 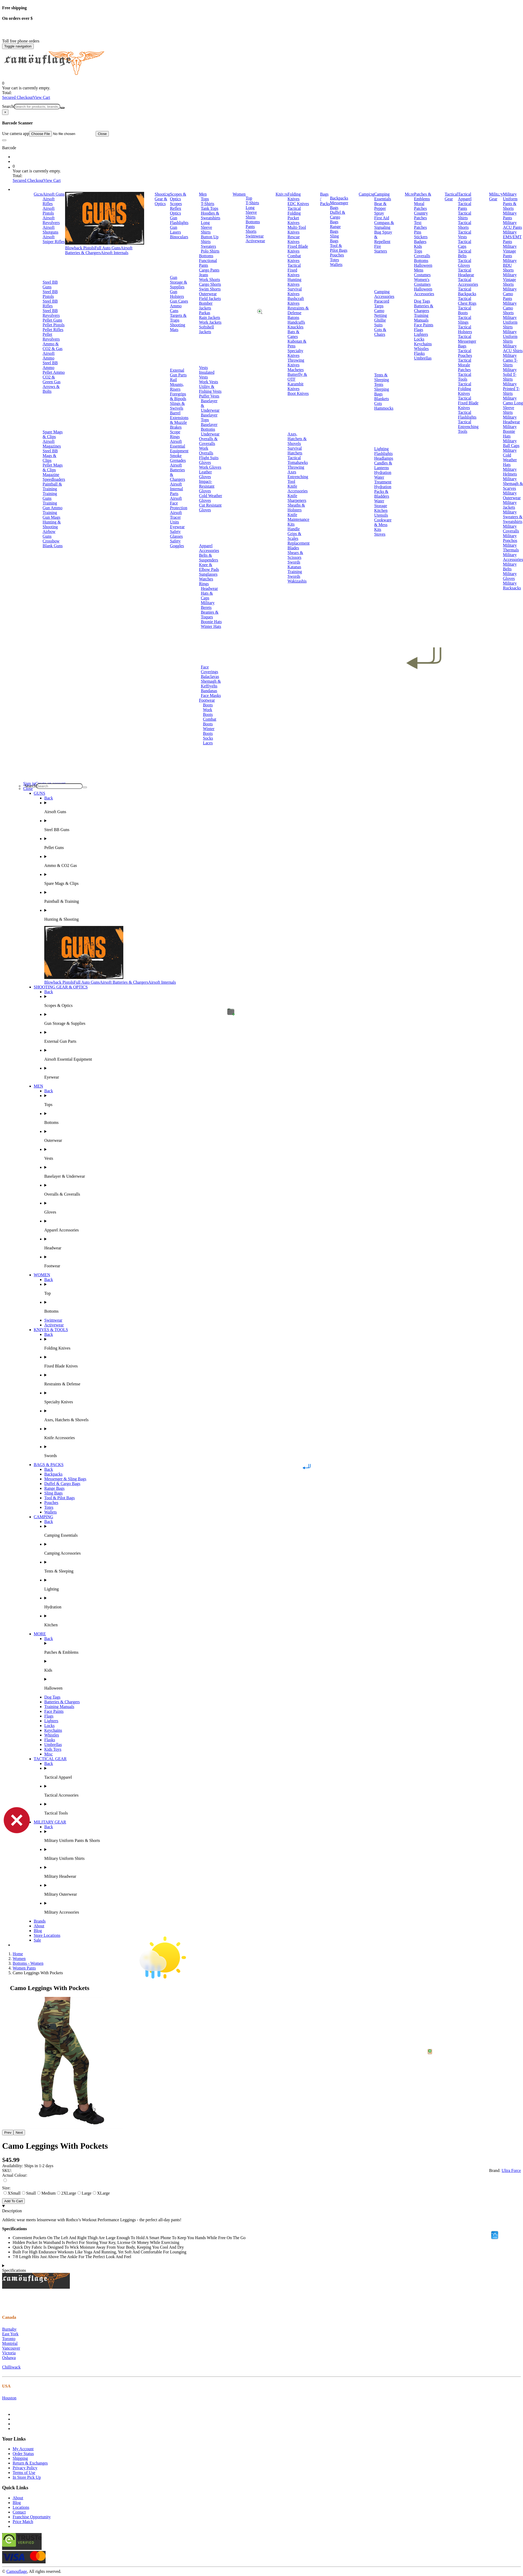 I want to click on zoom in to view content closer, so click(x=260, y=312).